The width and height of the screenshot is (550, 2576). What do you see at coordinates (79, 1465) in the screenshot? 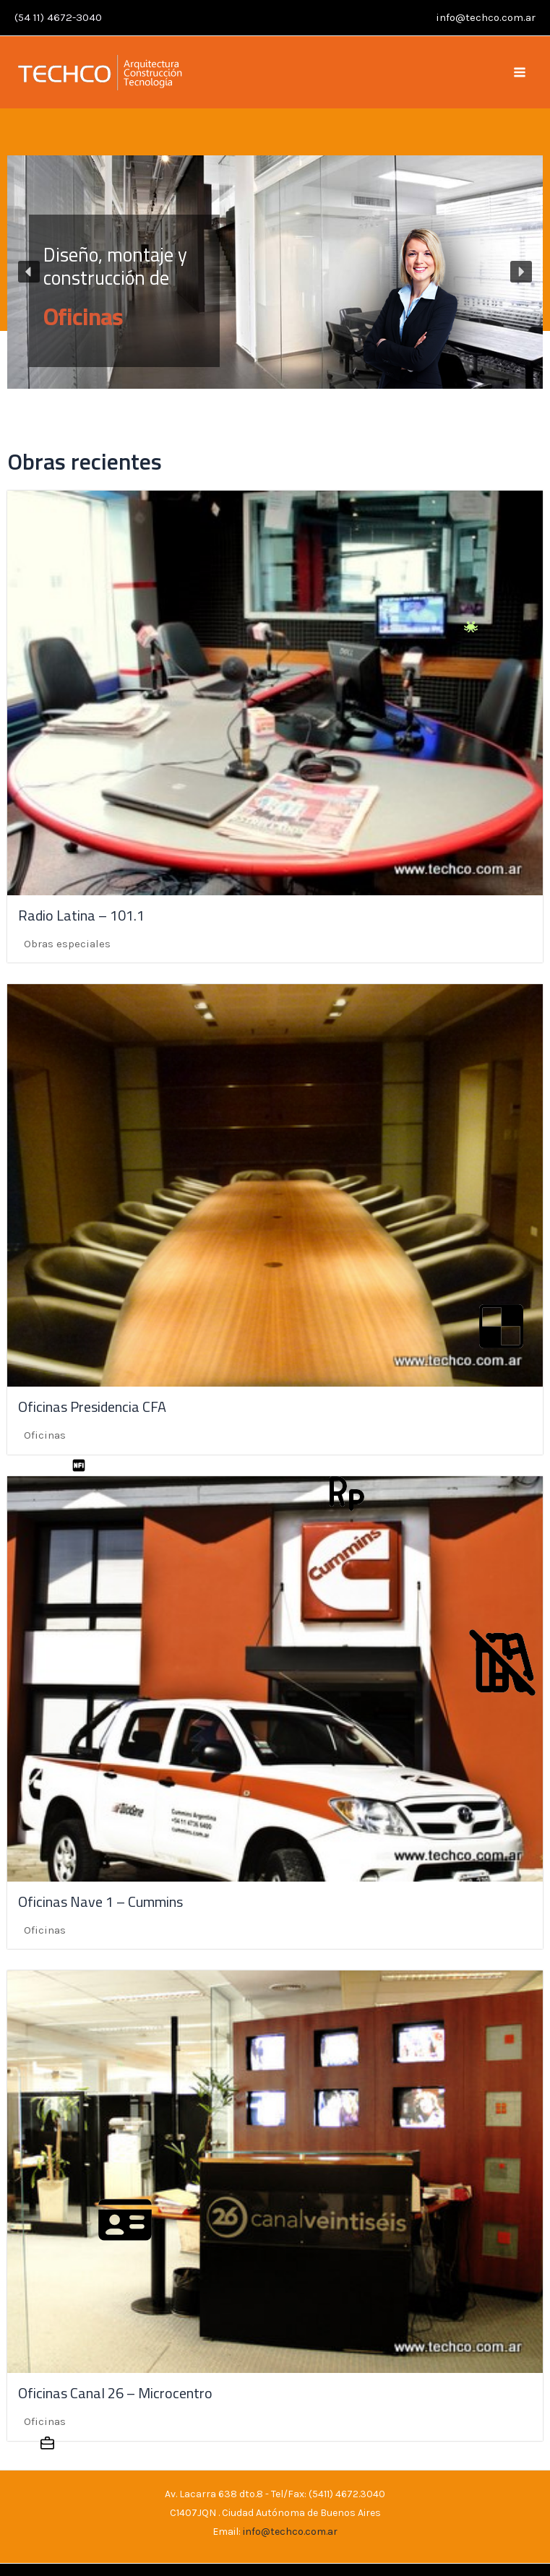
I see `indicates non-food items category` at bounding box center [79, 1465].